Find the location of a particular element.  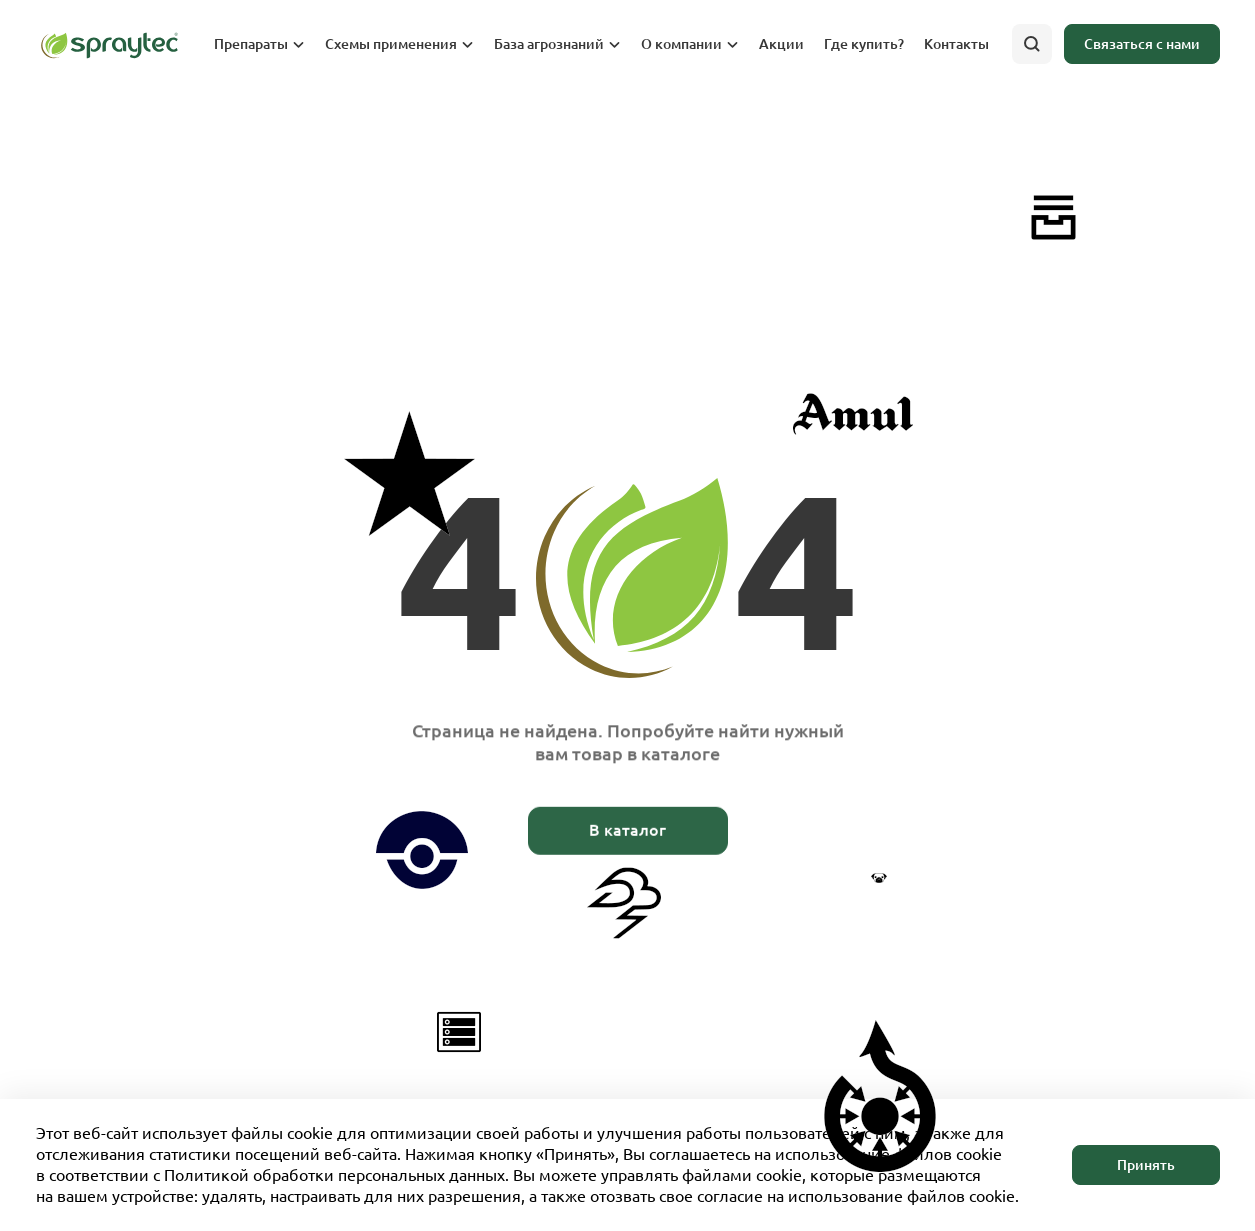

access archived files or documents is located at coordinates (1053, 217).